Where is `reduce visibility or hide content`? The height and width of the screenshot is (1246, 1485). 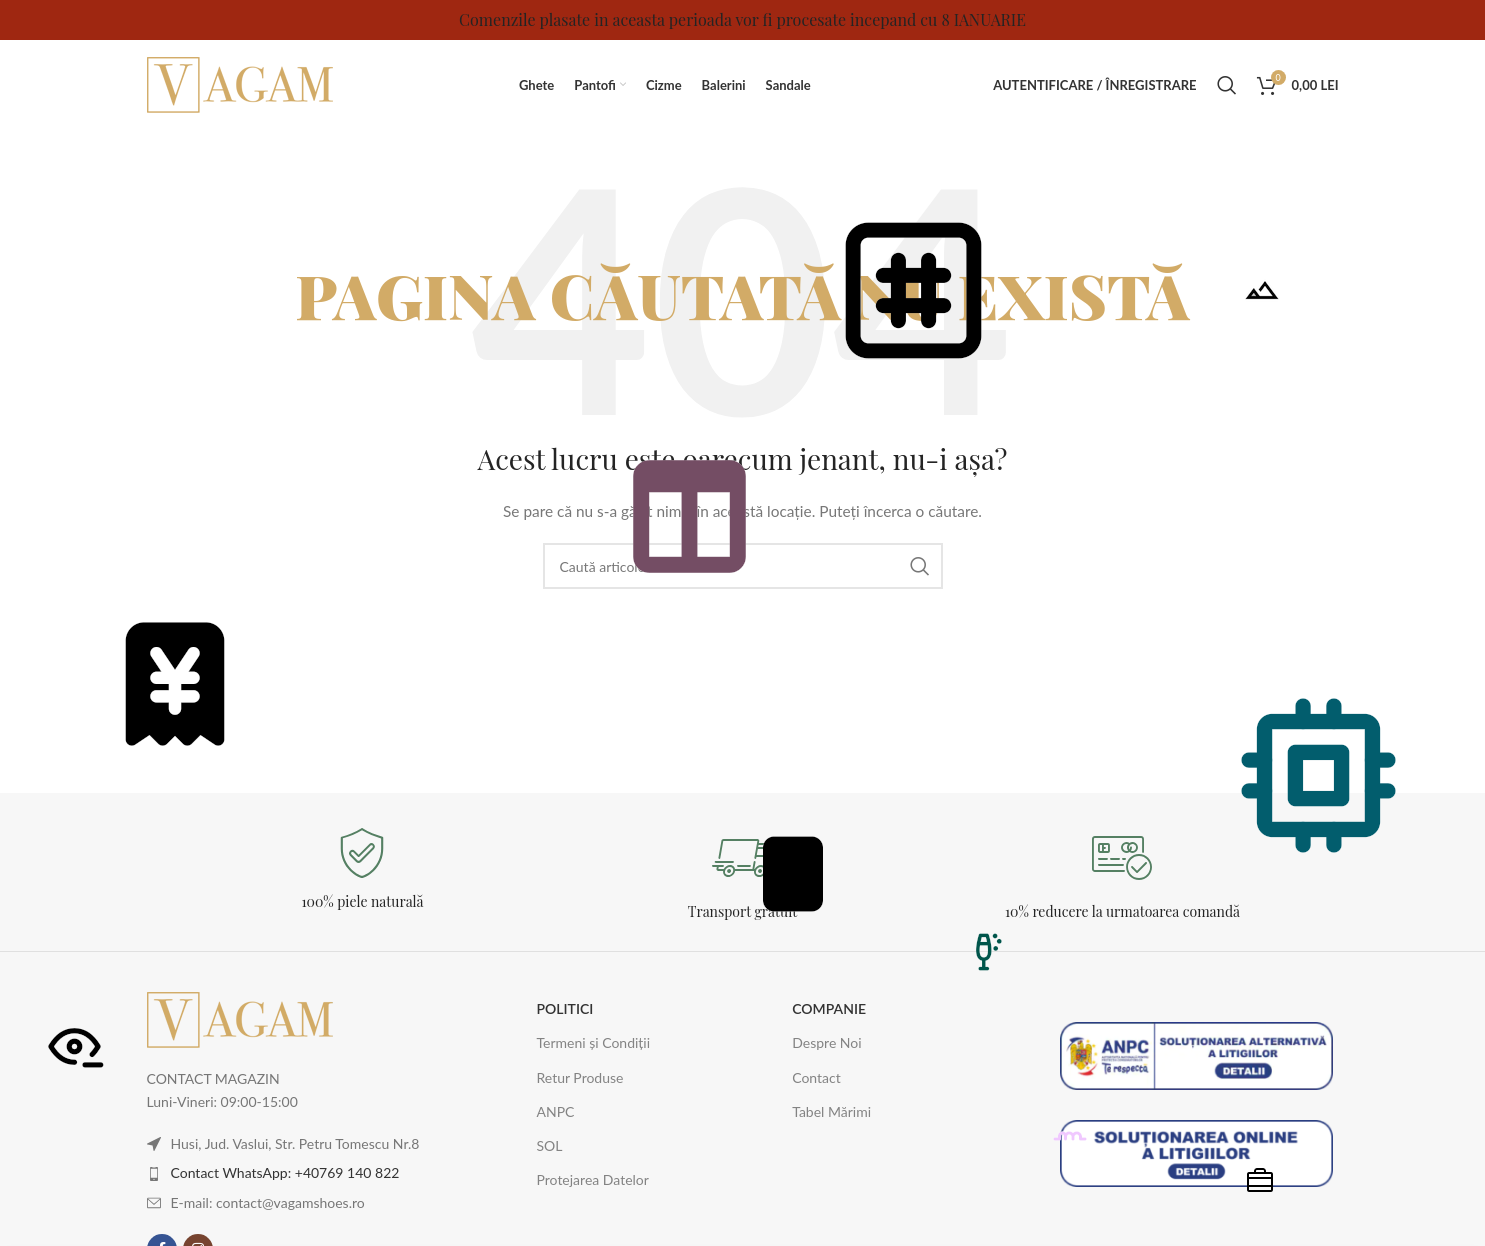 reduce visibility or hide content is located at coordinates (74, 1046).